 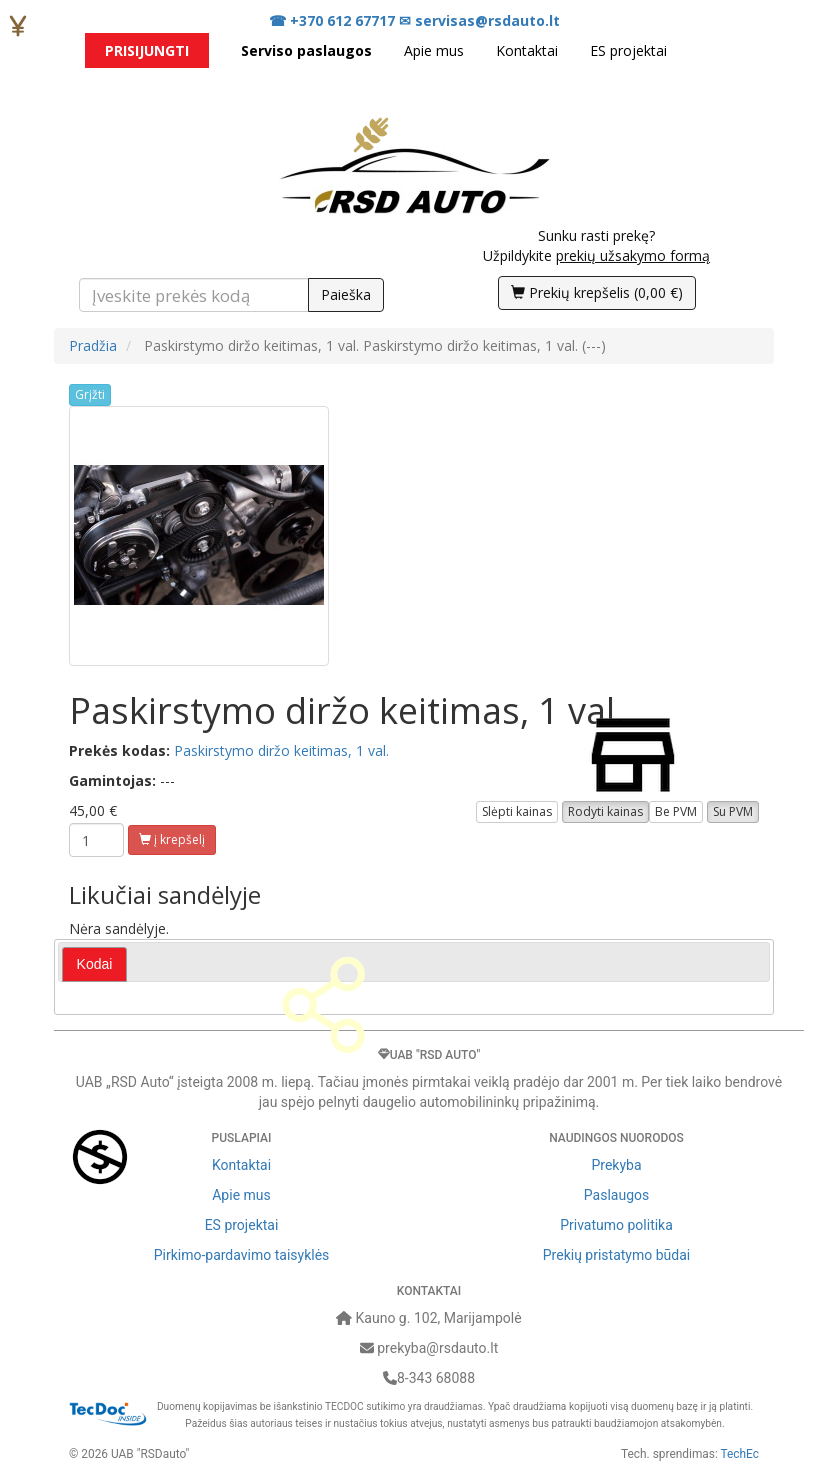 I want to click on indicates chinese yuan currency, so click(x=18, y=26).